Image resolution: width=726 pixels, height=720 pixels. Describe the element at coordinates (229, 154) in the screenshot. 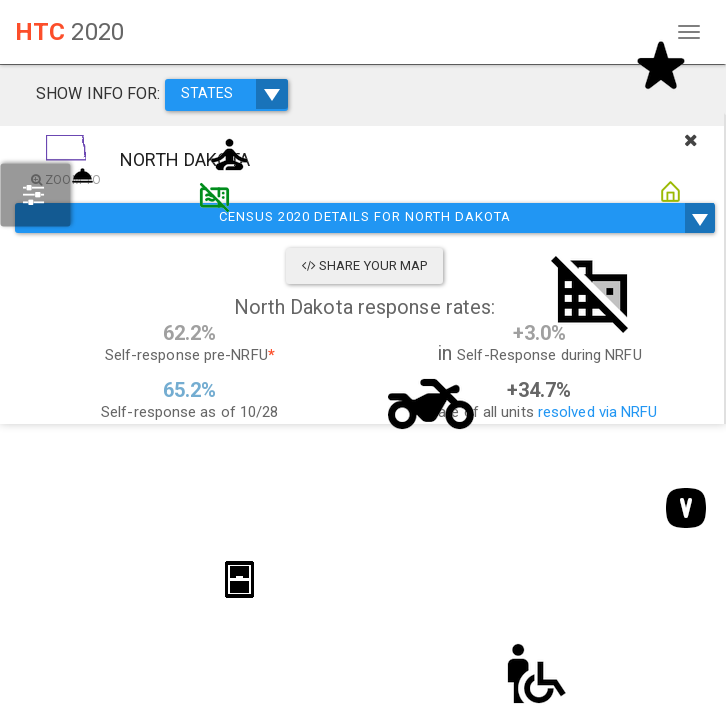

I see `access meditation or mindfulness features` at that location.